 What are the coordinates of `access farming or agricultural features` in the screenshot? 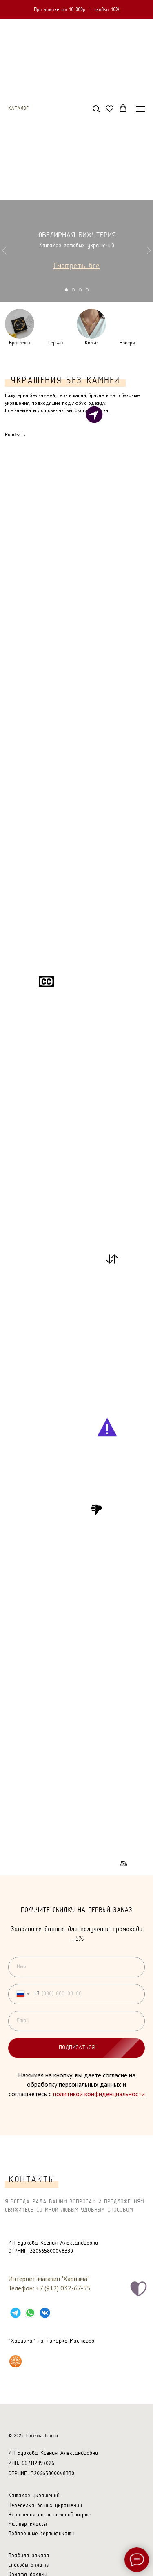 It's located at (124, 1864).